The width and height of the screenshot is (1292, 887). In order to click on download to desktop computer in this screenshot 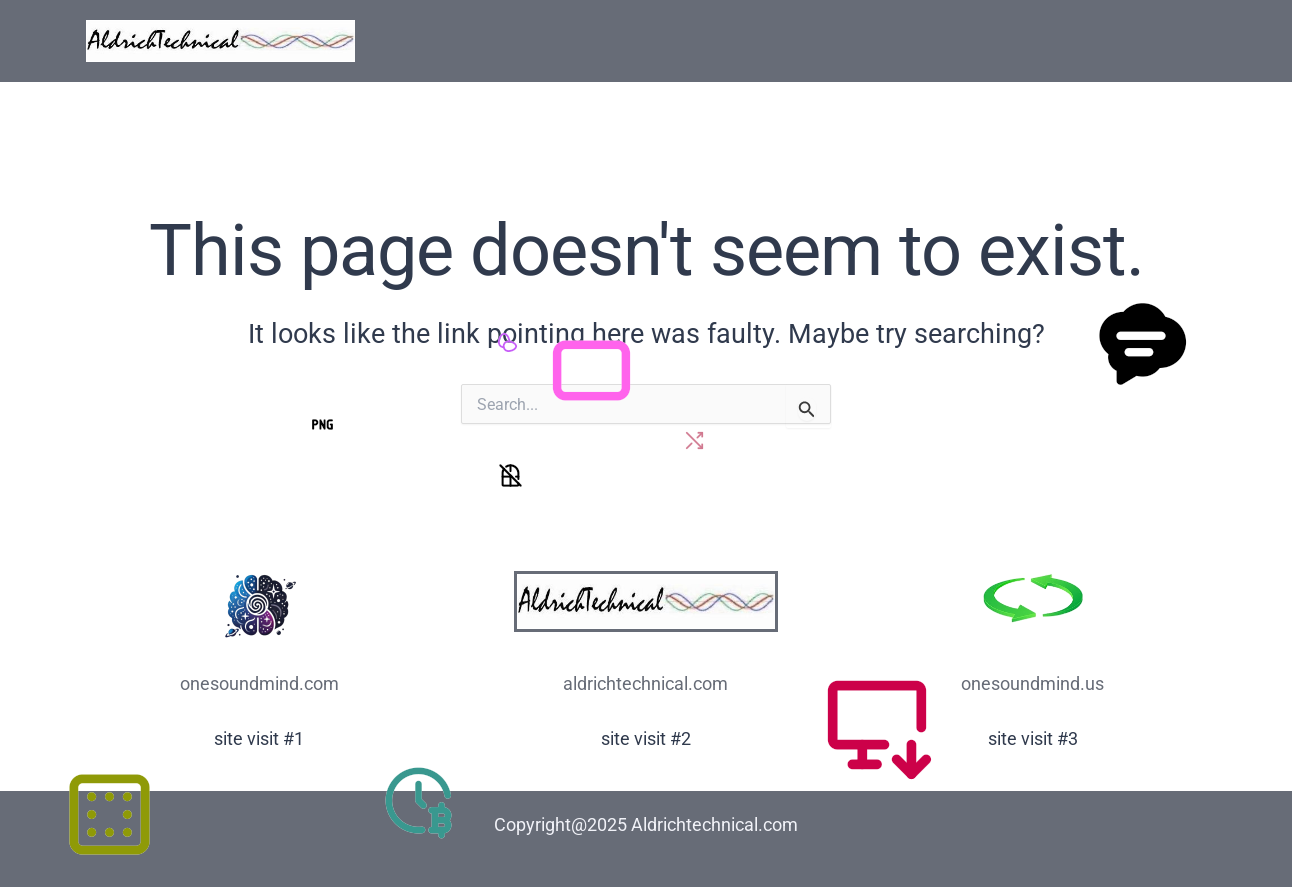, I will do `click(877, 725)`.